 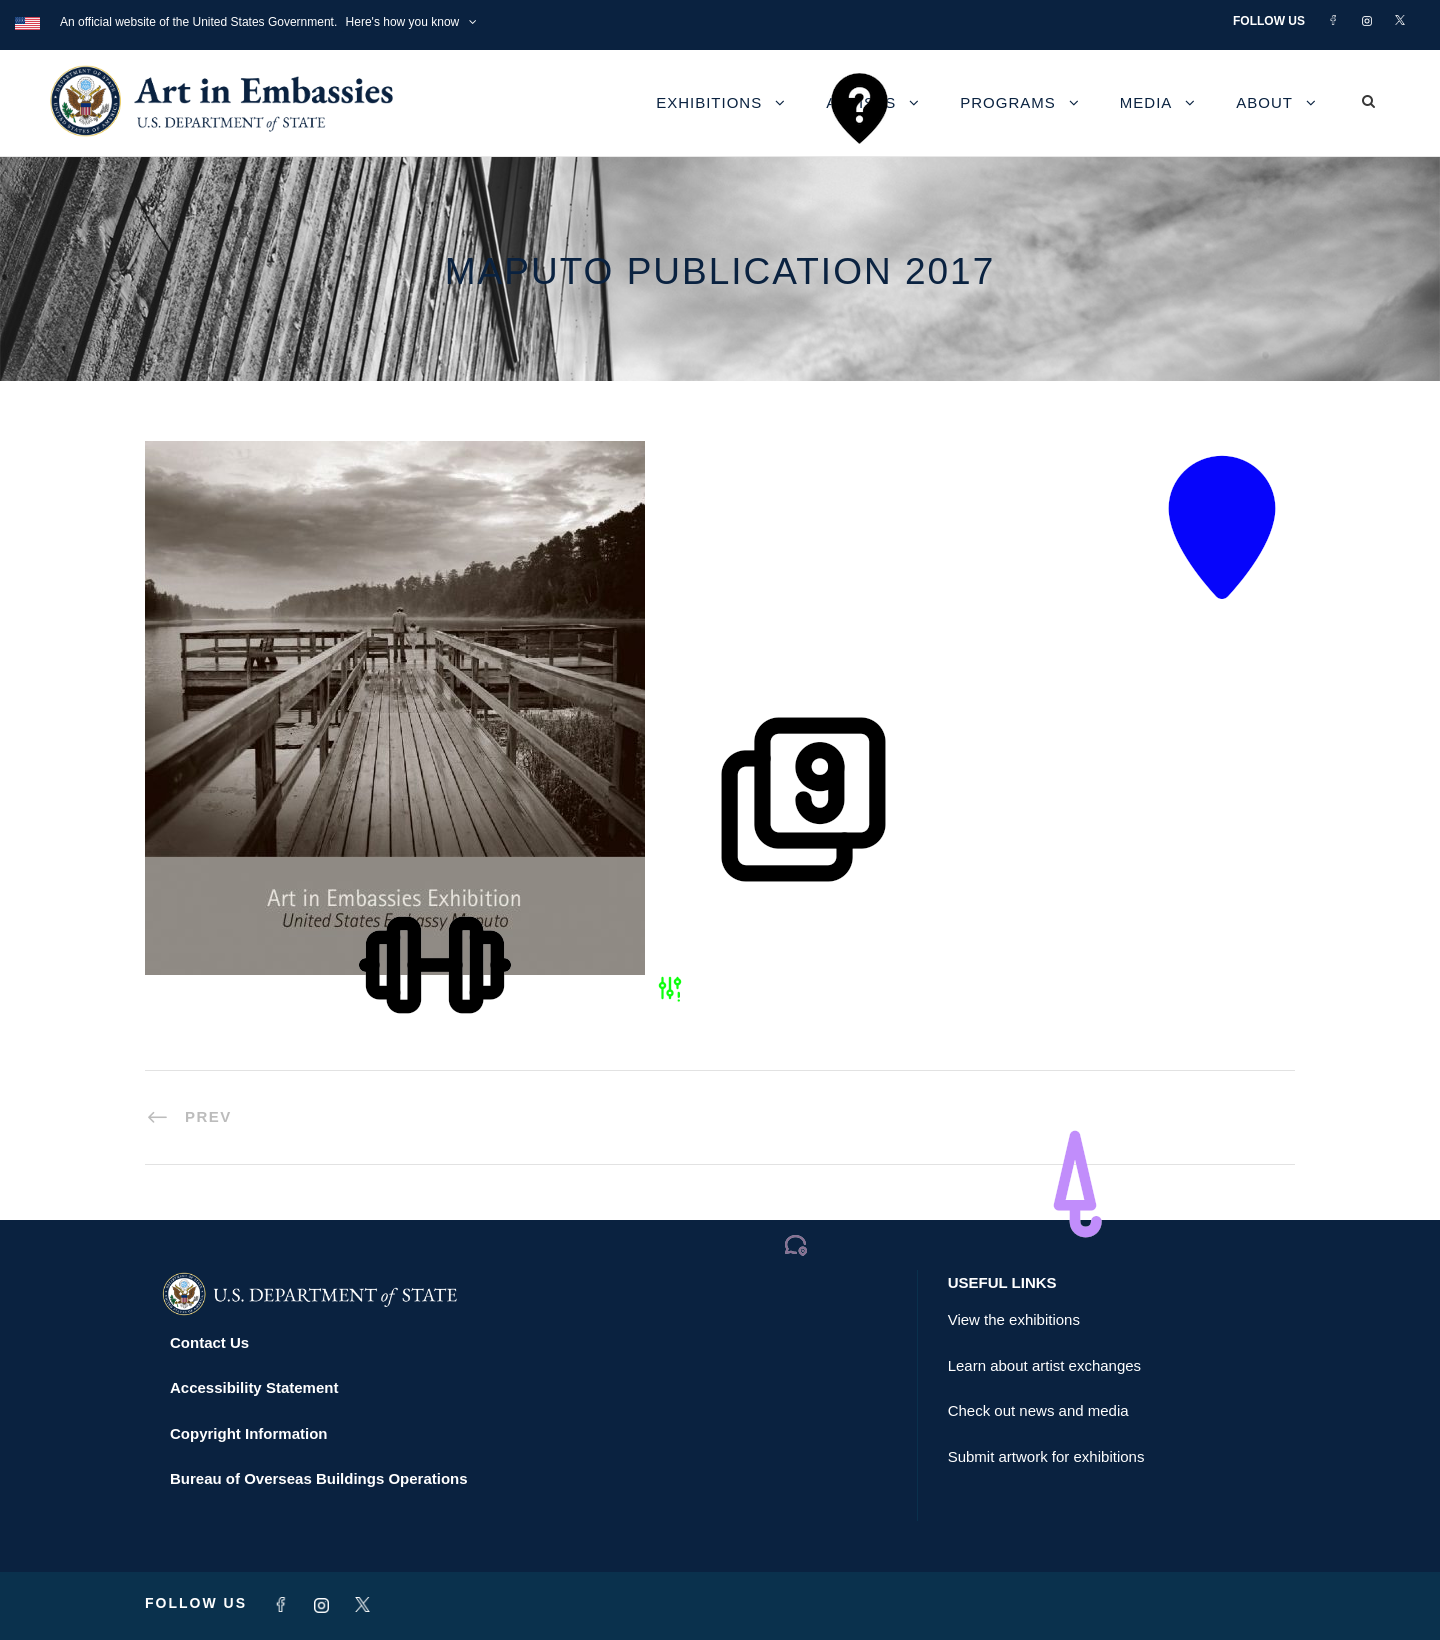 I want to click on indicates dry or clear weather conditions, so click(x=1075, y=1184).